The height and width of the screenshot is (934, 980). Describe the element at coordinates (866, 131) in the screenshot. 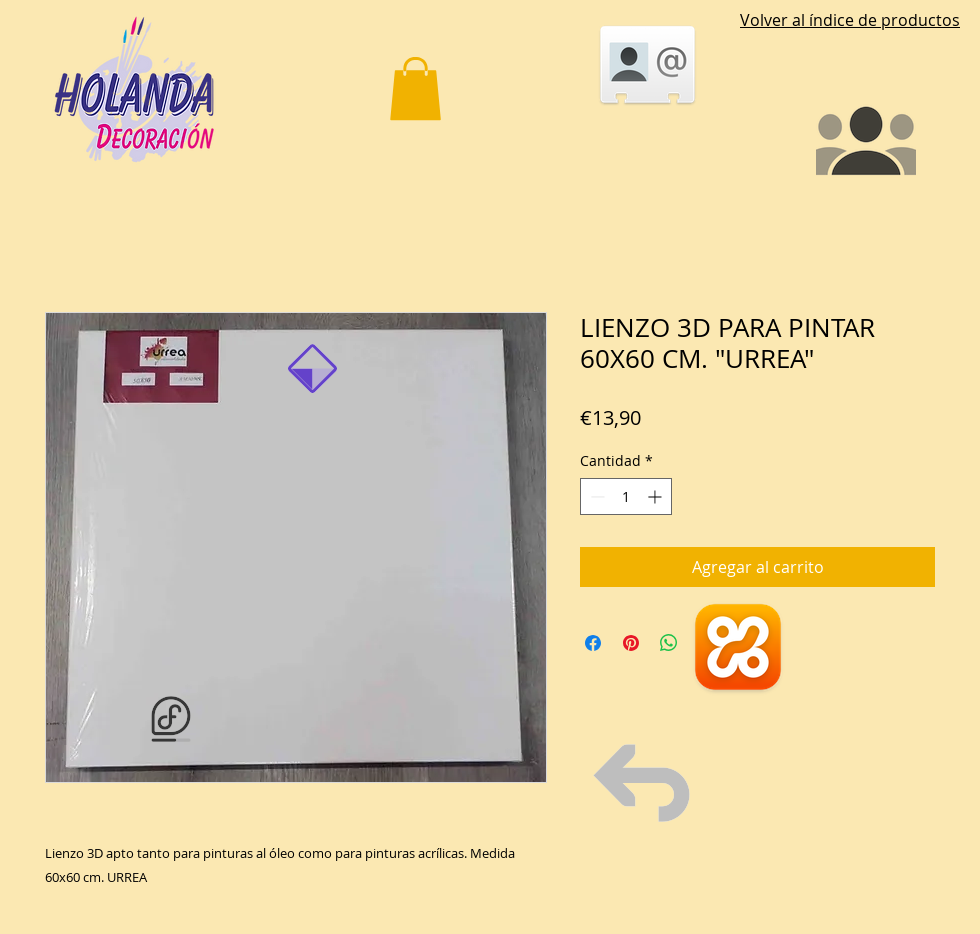

I see `indicates shared access with all users` at that location.